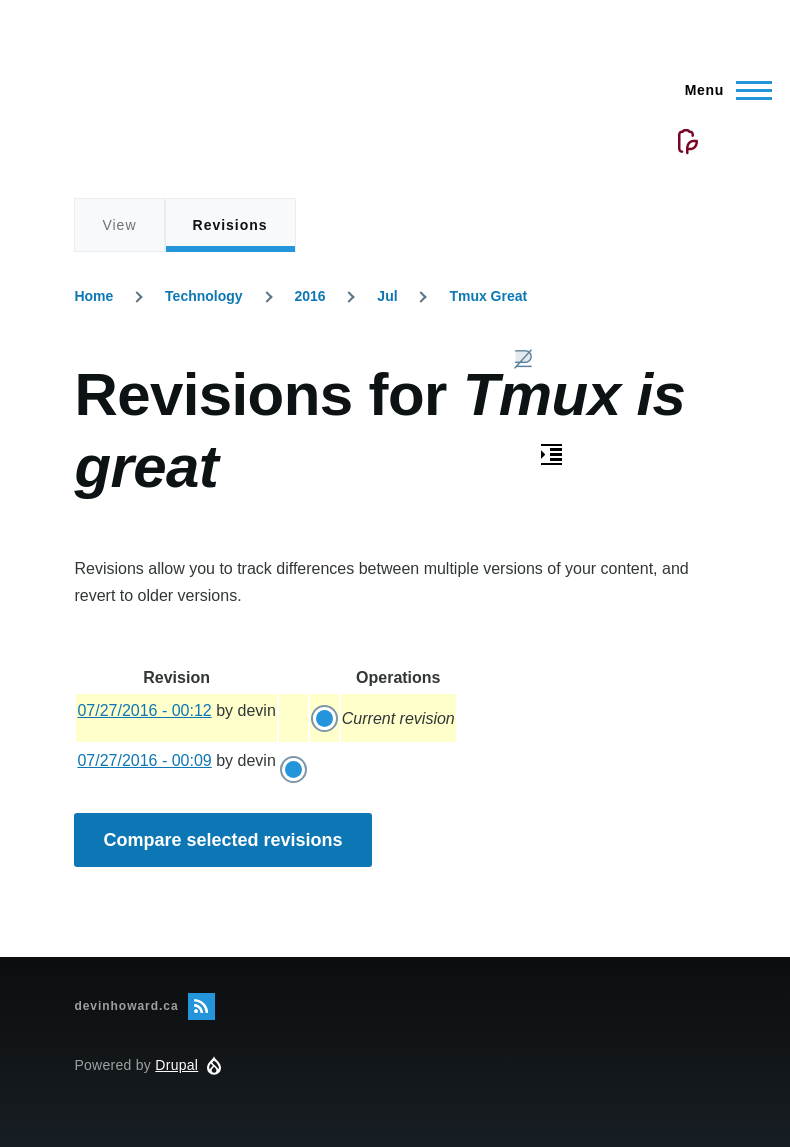  What do you see at coordinates (551, 454) in the screenshot?
I see `increase text indentation` at bounding box center [551, 454].